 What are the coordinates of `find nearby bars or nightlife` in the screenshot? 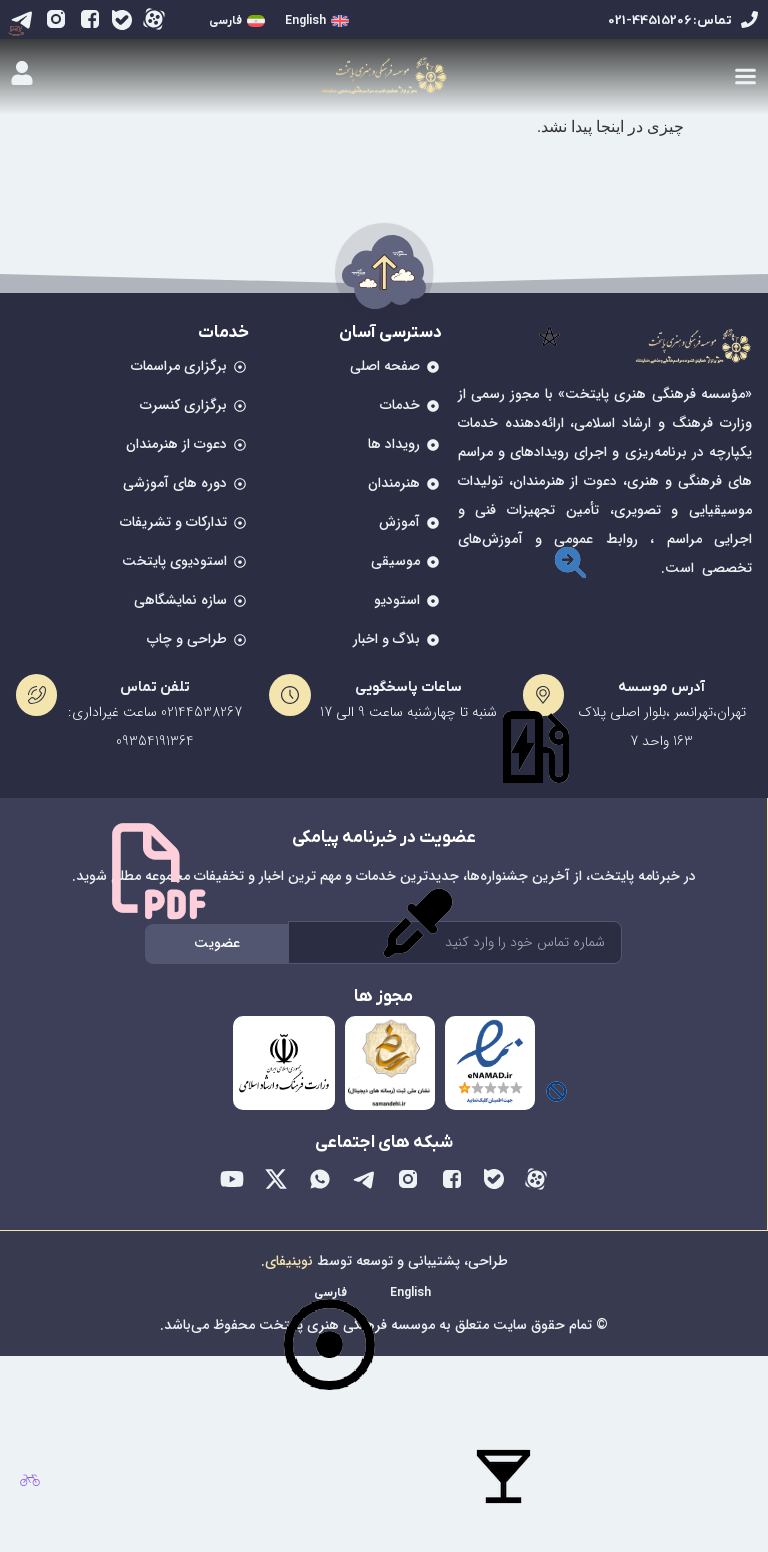 It's located at (503, 1476).